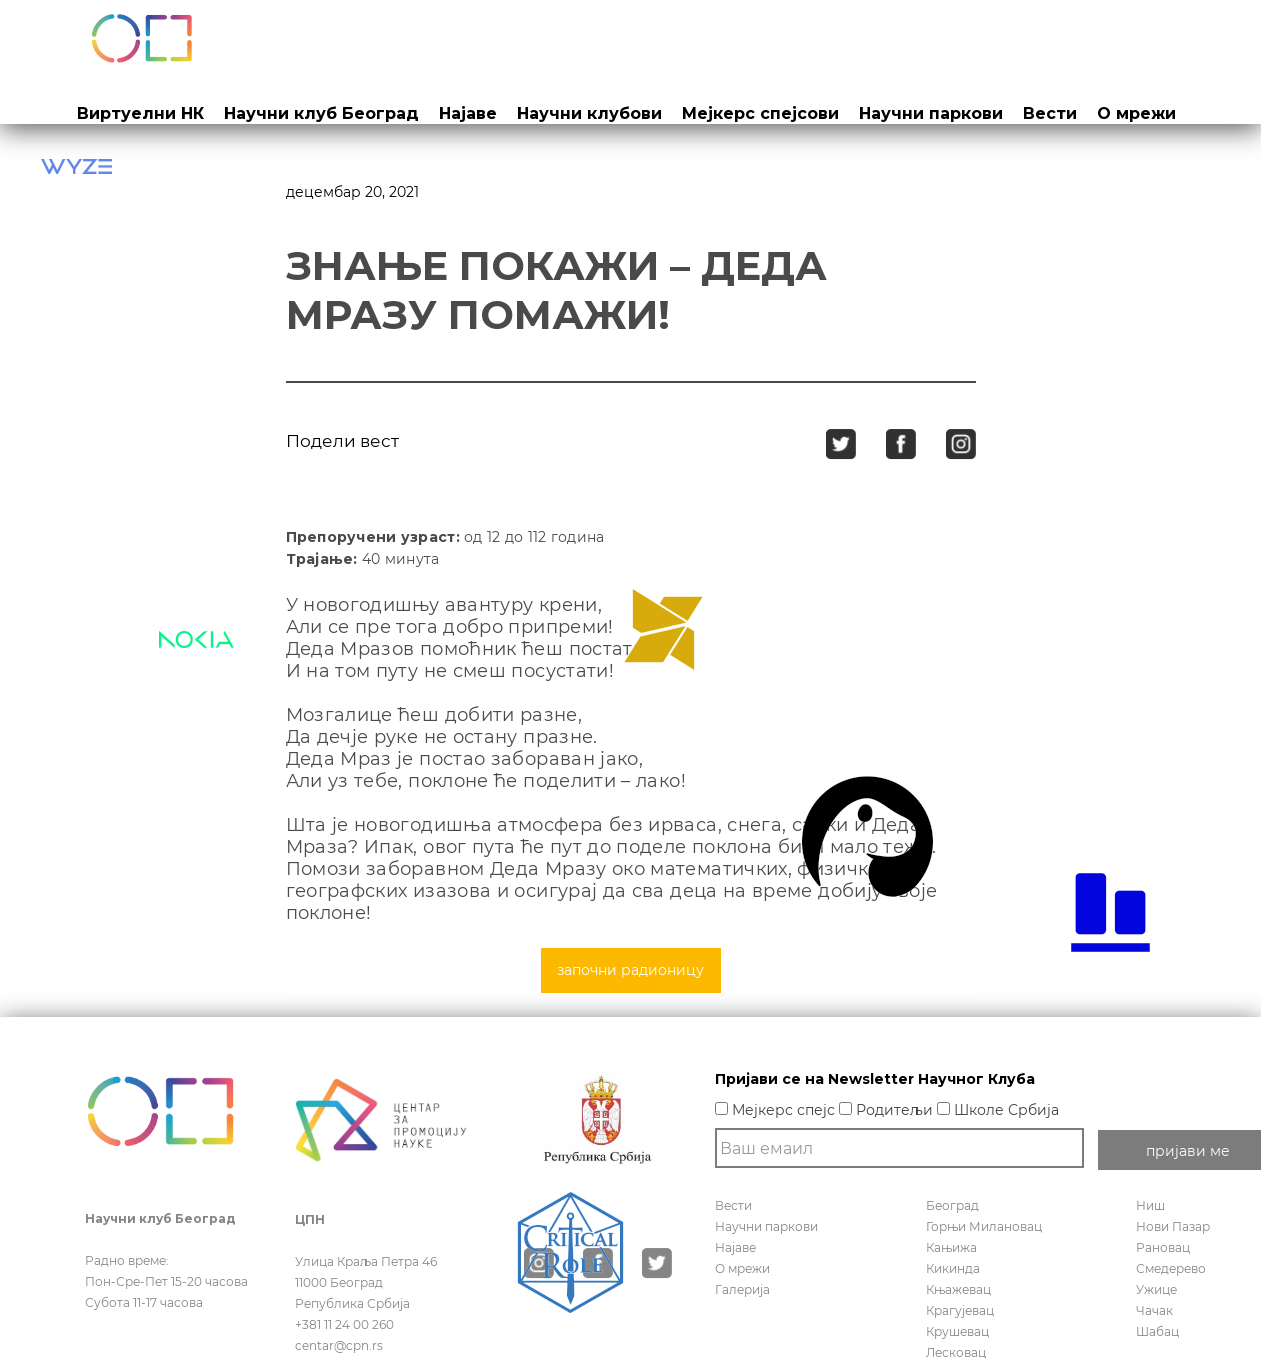  I want to click on Nokia brand logo, so click(196, 639).